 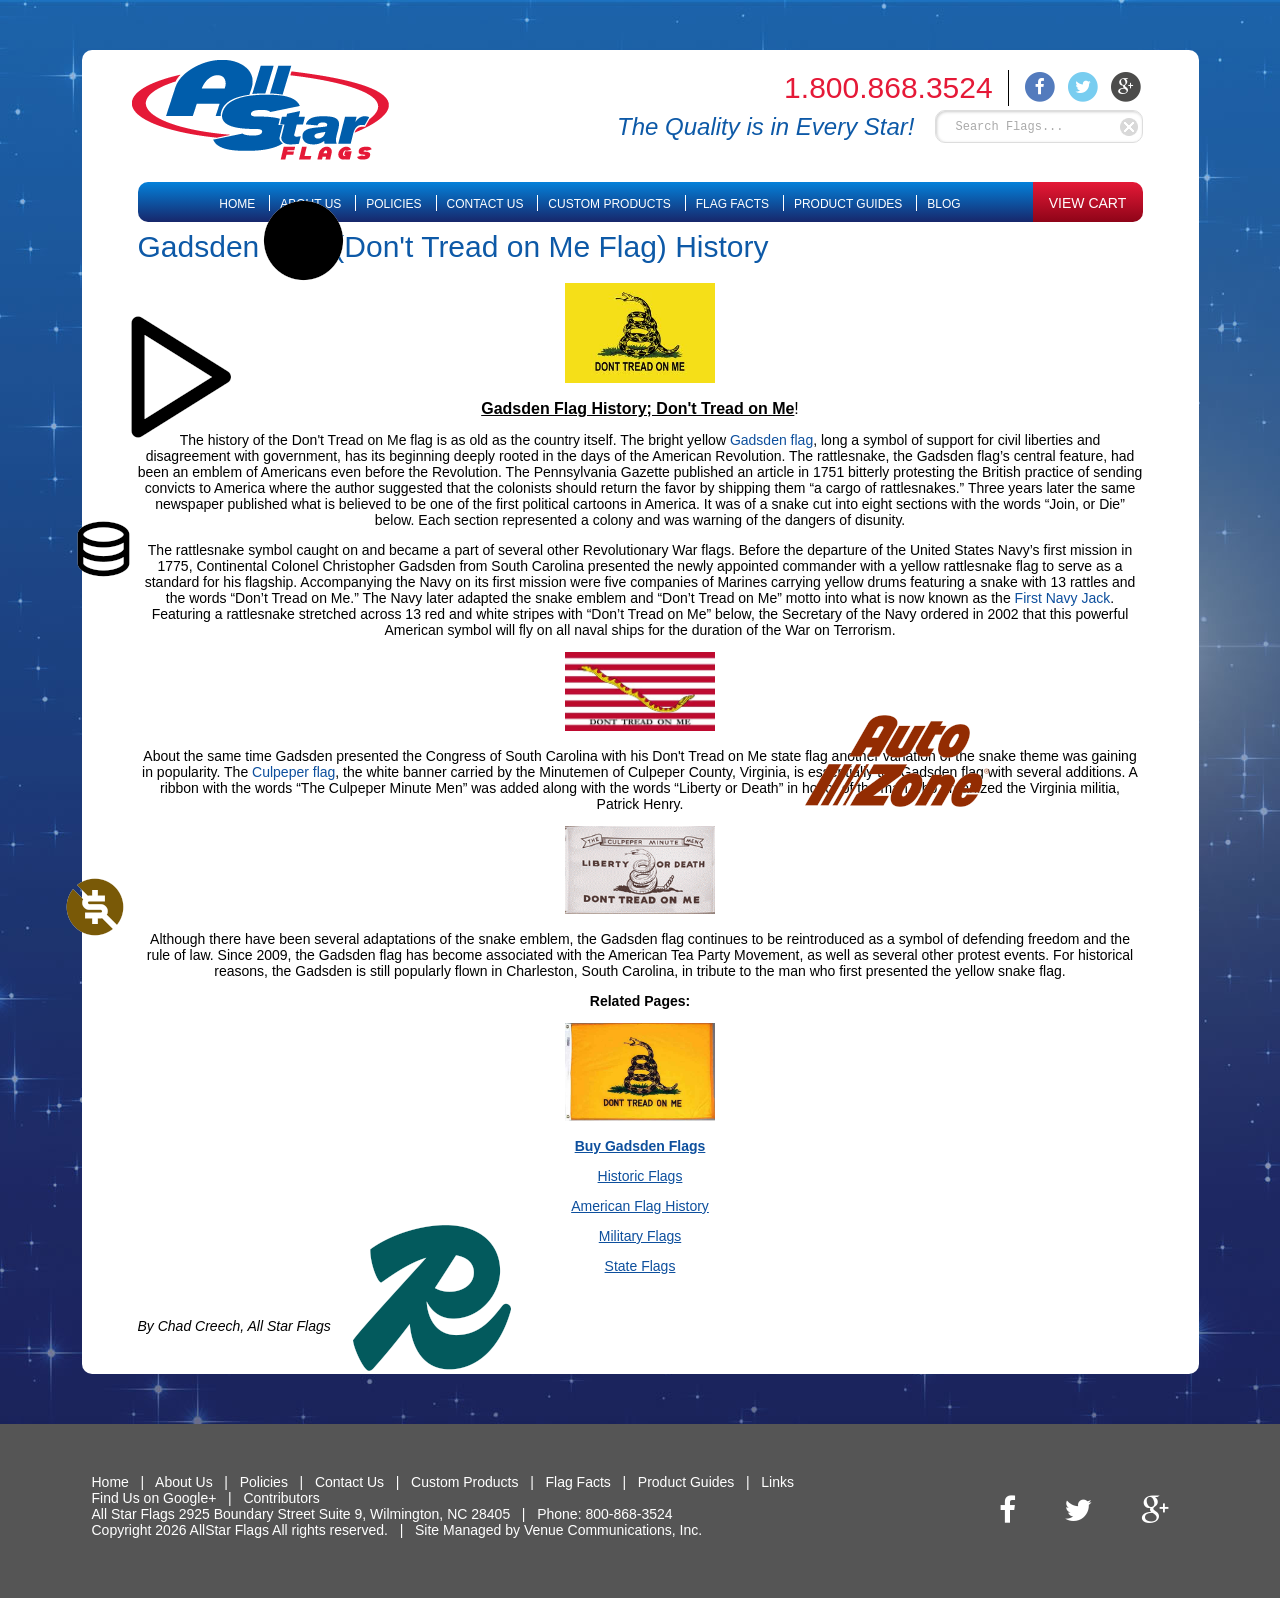 I want to click on play media content, so click(x=171, y=377).